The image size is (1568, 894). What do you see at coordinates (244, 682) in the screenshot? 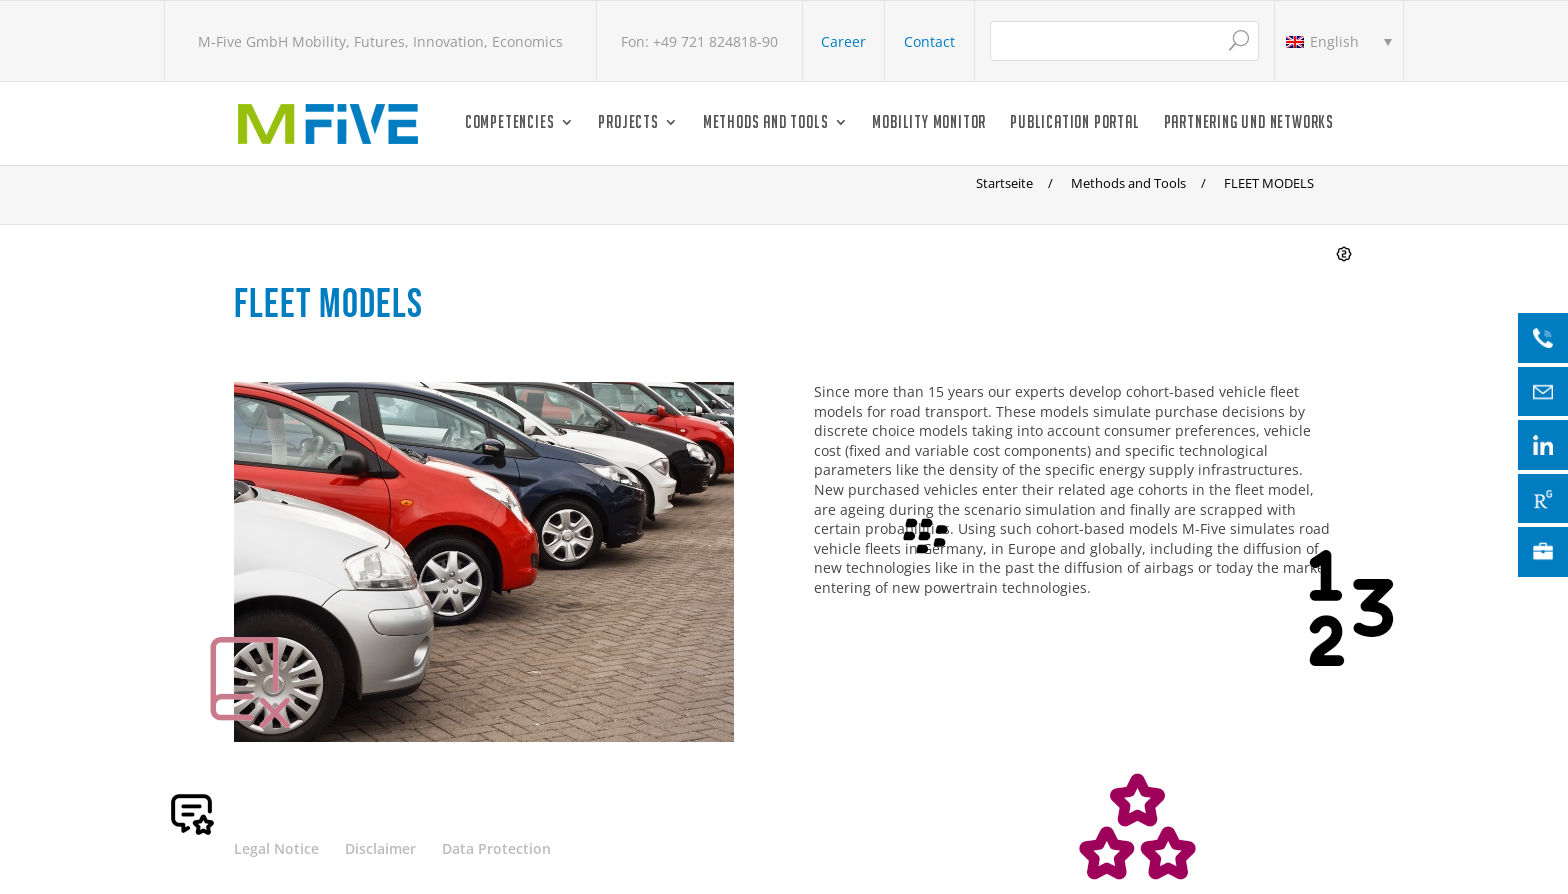
I see `delete a repository` at bounding box center [244, 682].